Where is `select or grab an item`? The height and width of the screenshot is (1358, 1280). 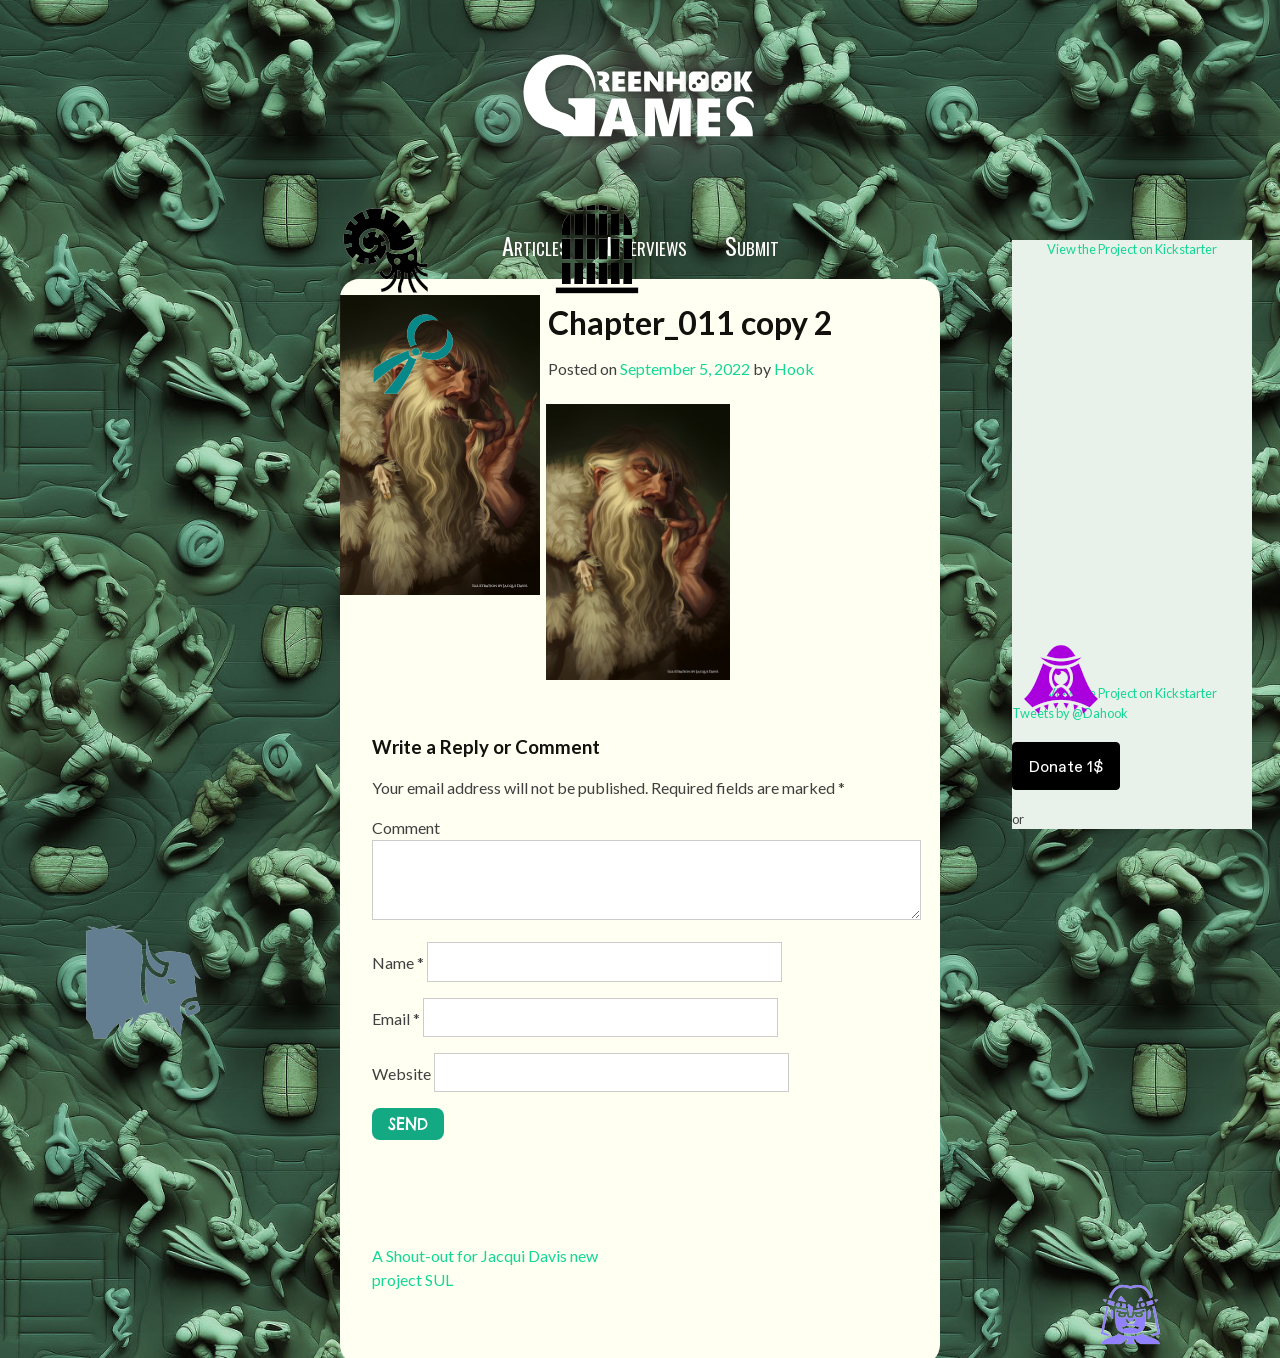 select or grab an item is located at coordinates (413, 354).